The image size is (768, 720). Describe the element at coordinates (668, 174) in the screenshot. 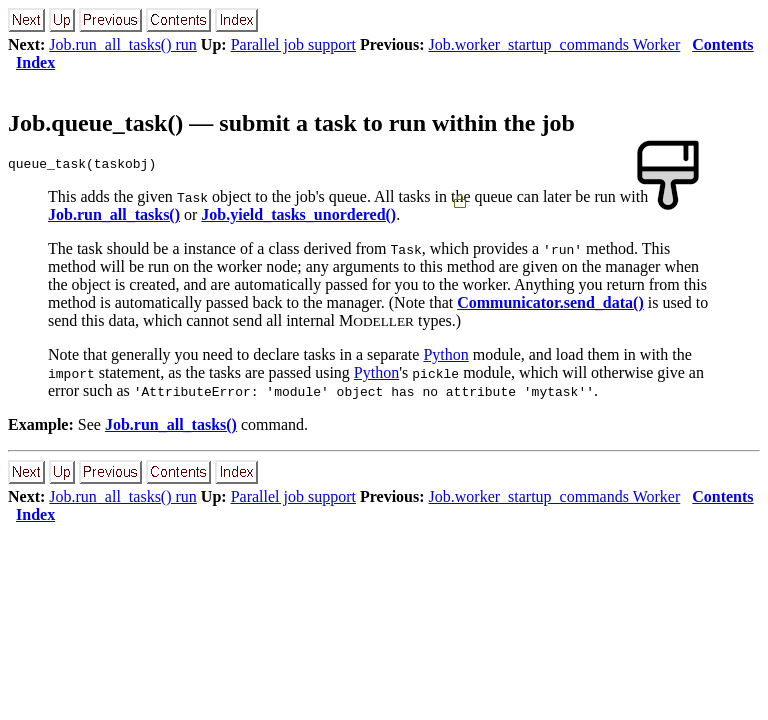

I see `access painting or drawing tools` at that location.